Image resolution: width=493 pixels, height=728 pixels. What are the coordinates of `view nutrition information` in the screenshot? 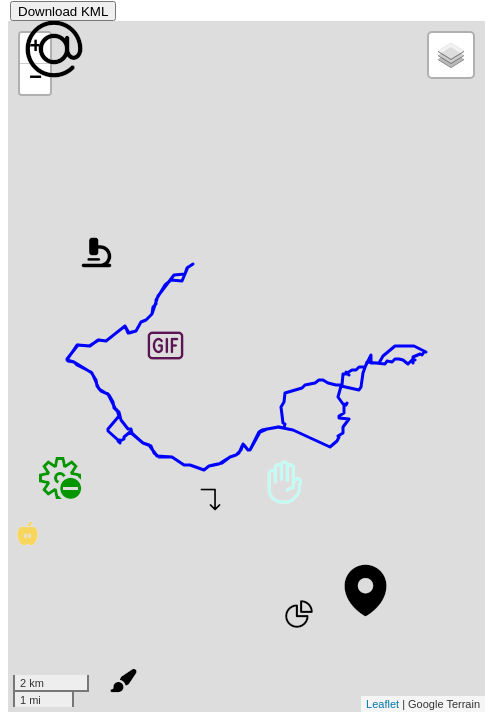 It's located at (27, 533).